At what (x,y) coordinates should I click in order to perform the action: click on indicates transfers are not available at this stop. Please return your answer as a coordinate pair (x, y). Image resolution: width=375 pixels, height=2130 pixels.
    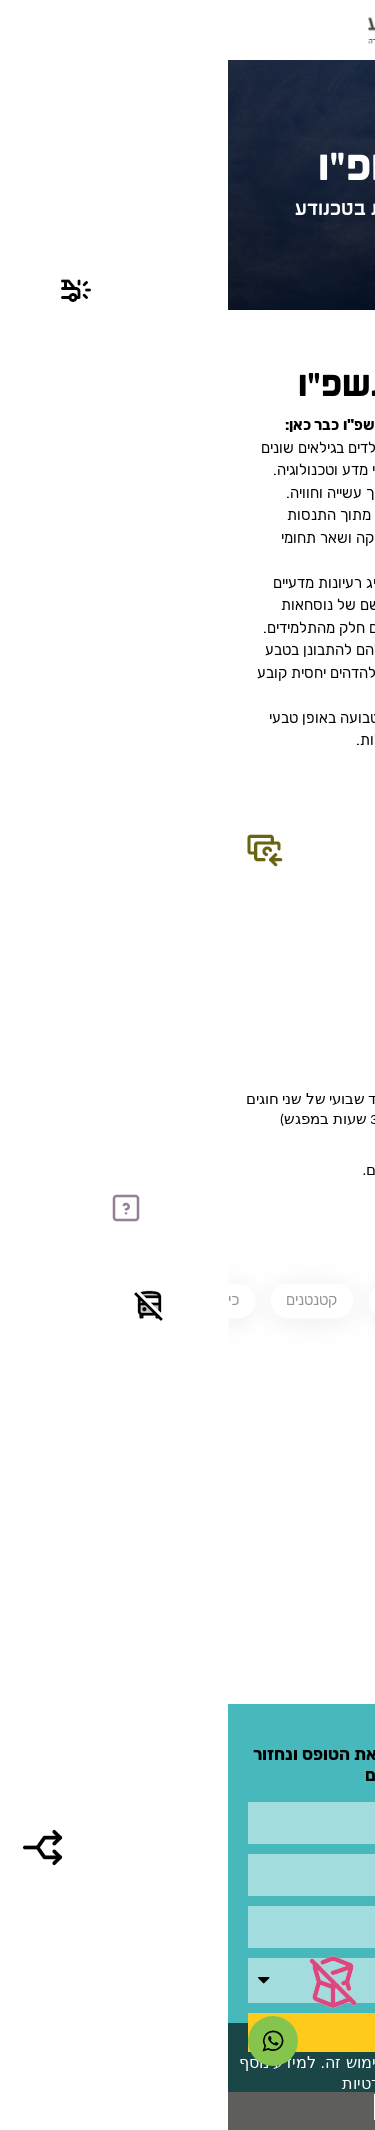
    Looking at the image, I should click on (149, 1305).